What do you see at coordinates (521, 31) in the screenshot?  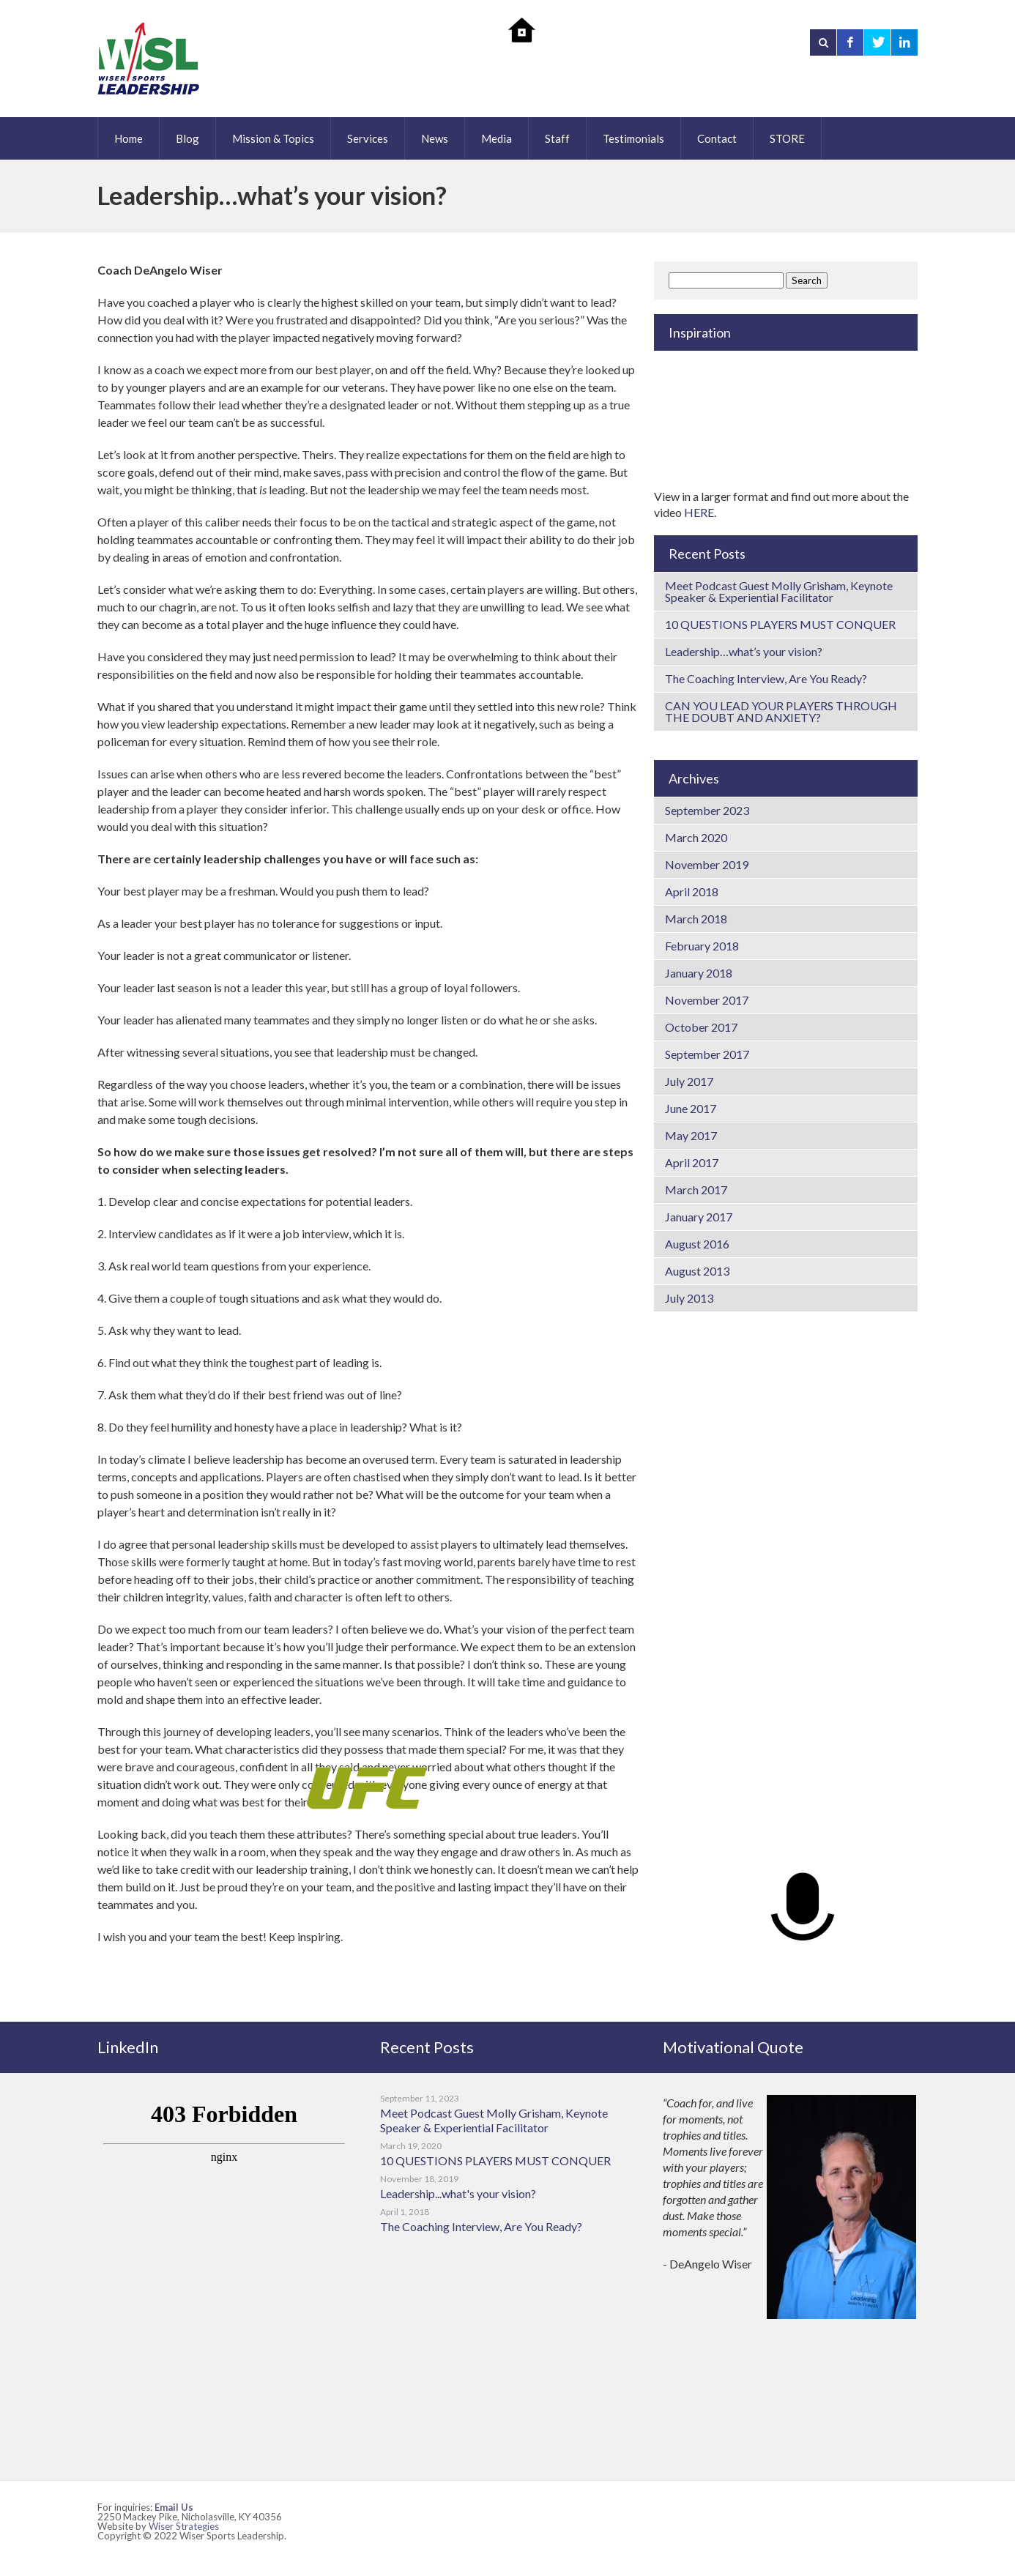 I see `navigate to home screen` at bounding box center [521, 31].